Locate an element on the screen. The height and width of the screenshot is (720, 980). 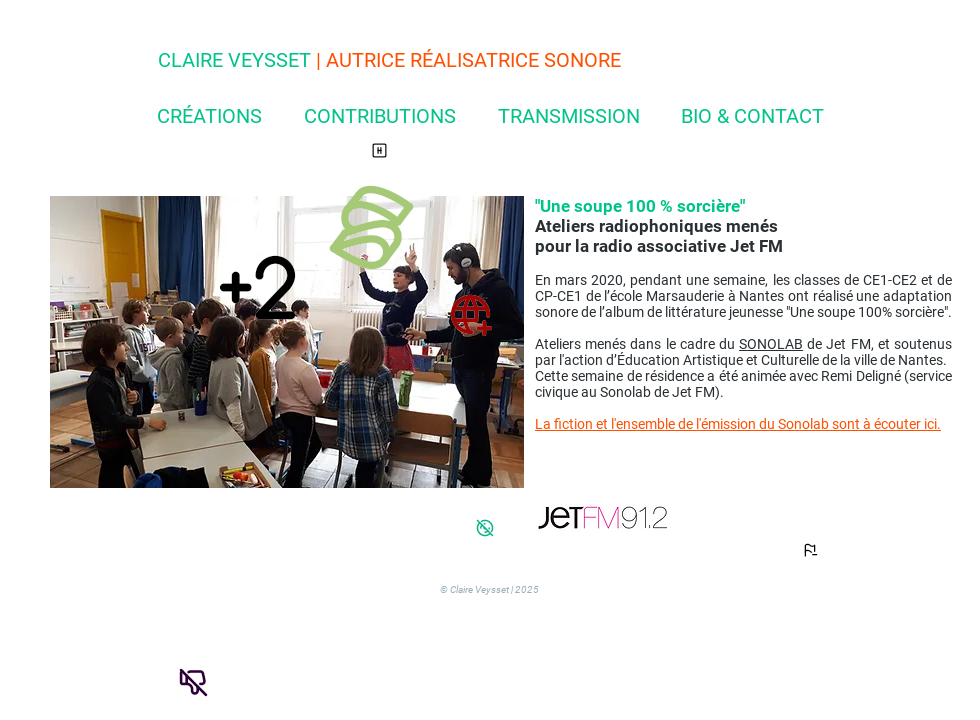
increase exposure by 2 stops is located at coordinates (259, 287).